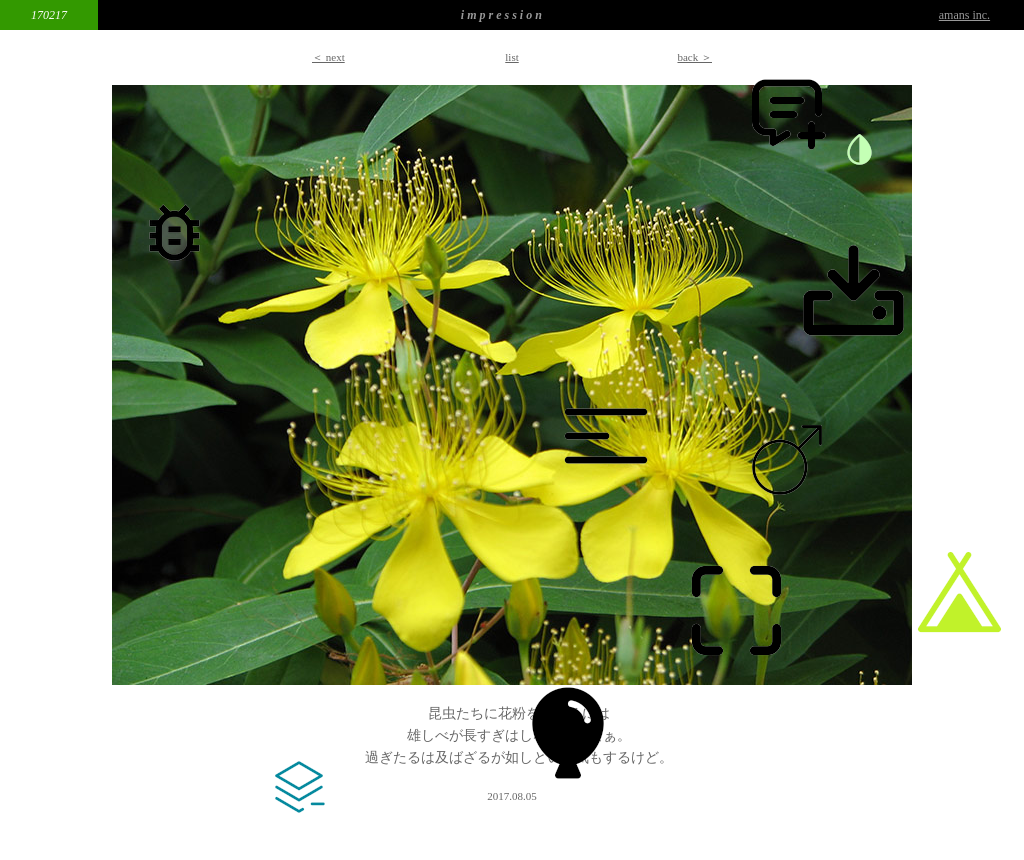 The width and height of the screenshot is (1024, 860). I want to click on open navigation menu, so click(606, 436).